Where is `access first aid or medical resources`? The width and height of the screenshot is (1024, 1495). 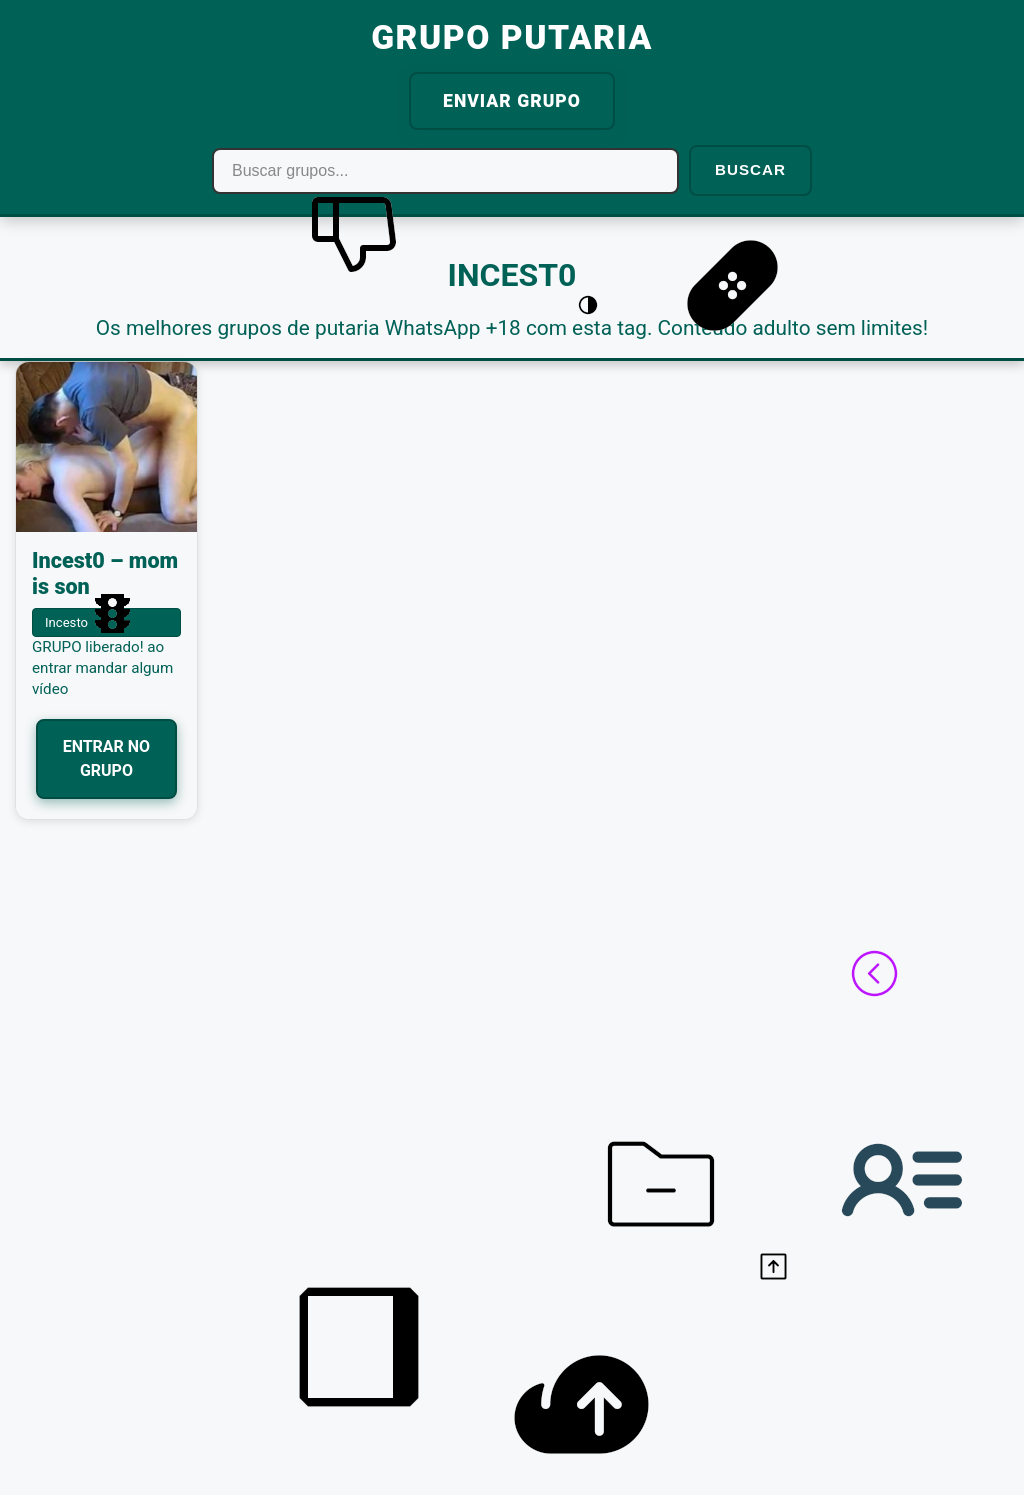 access first aid or medical resources is located at coordinates (732, 285).